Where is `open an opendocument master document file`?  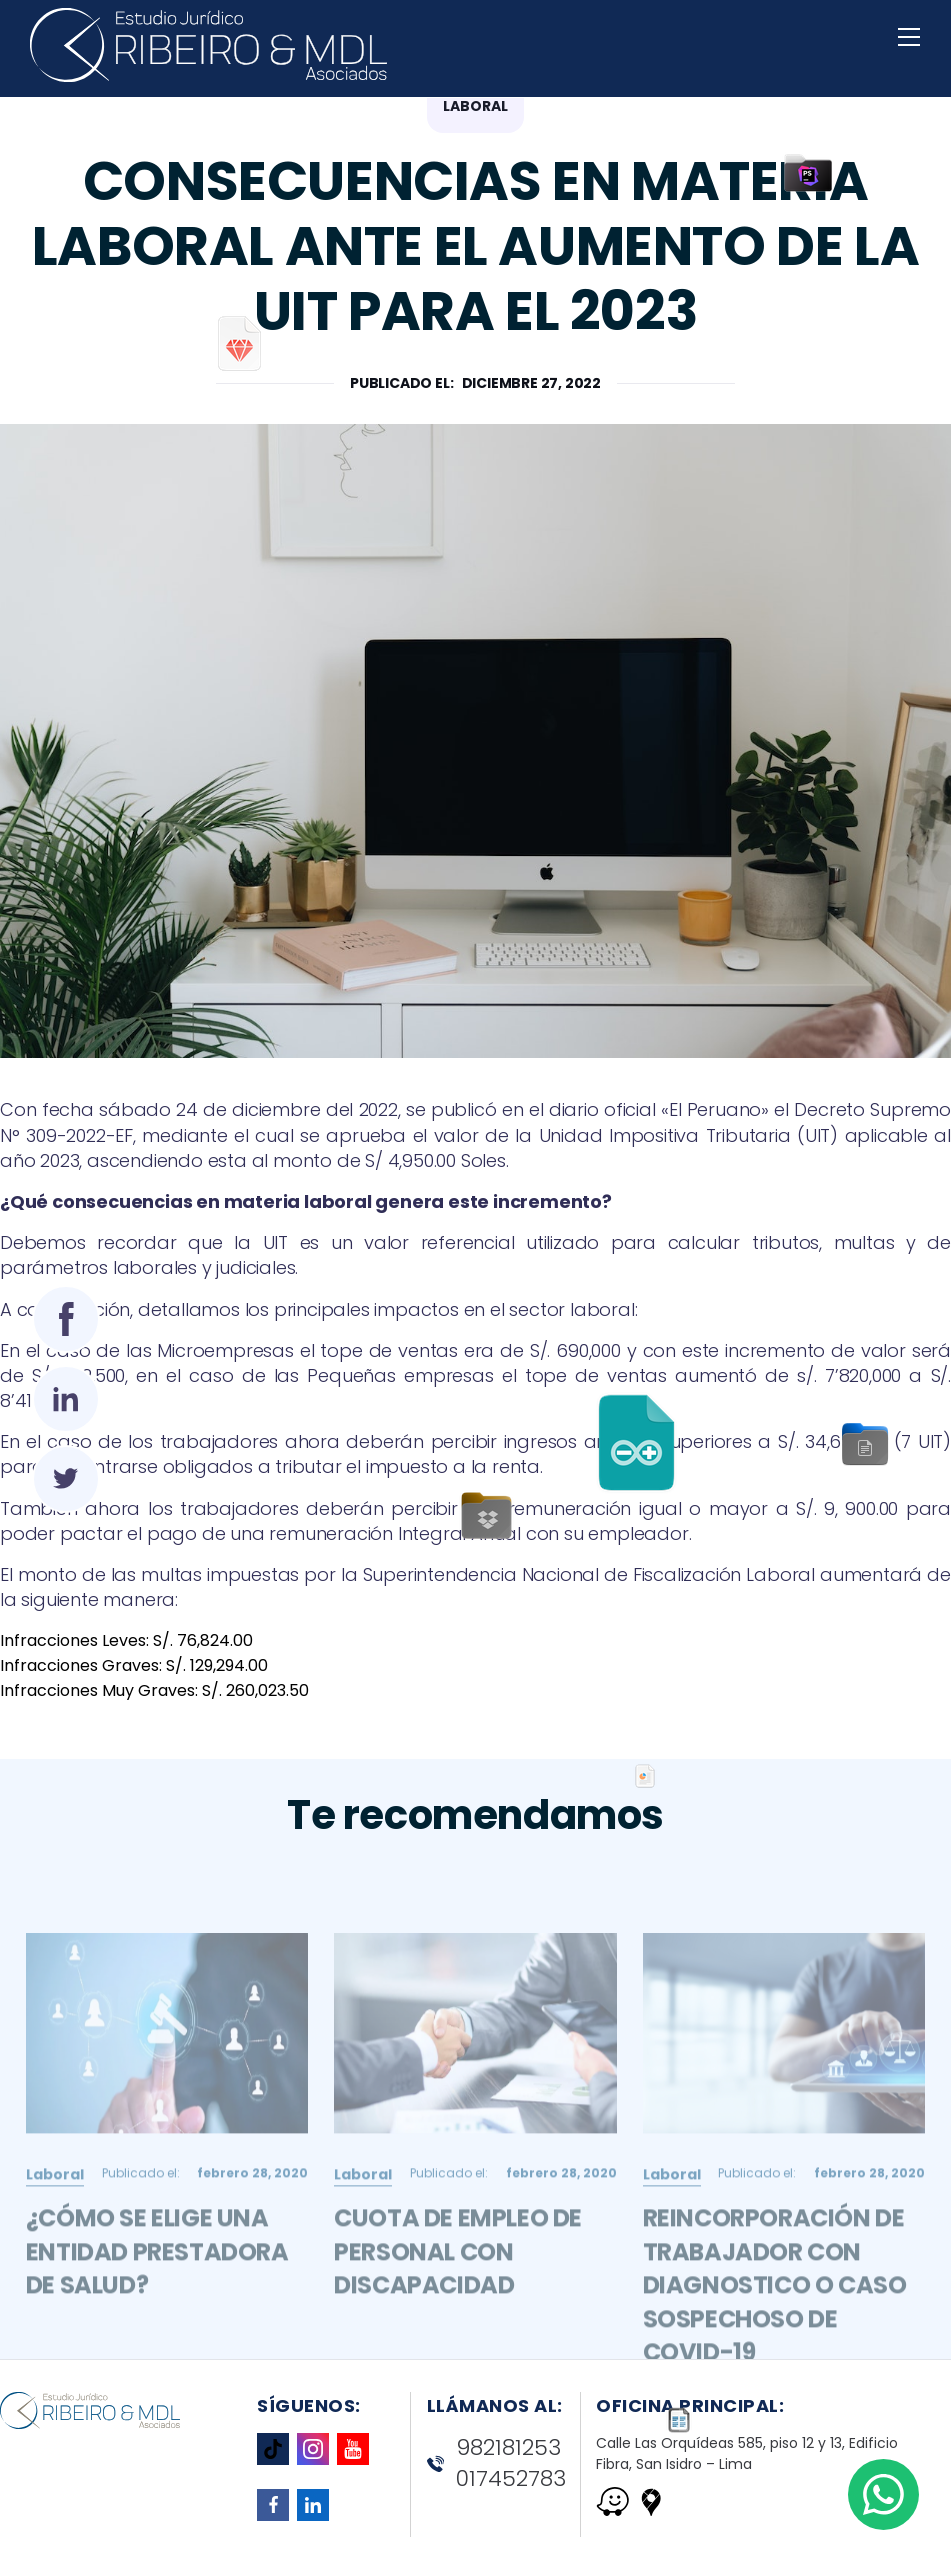
open an opendocument master document file is located at coordinates (679, 2420).